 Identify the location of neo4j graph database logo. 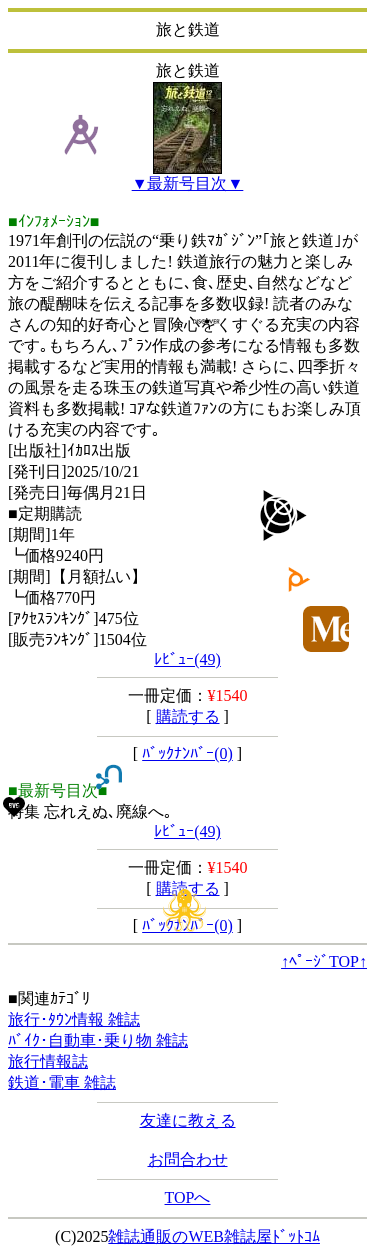
(109, 777).